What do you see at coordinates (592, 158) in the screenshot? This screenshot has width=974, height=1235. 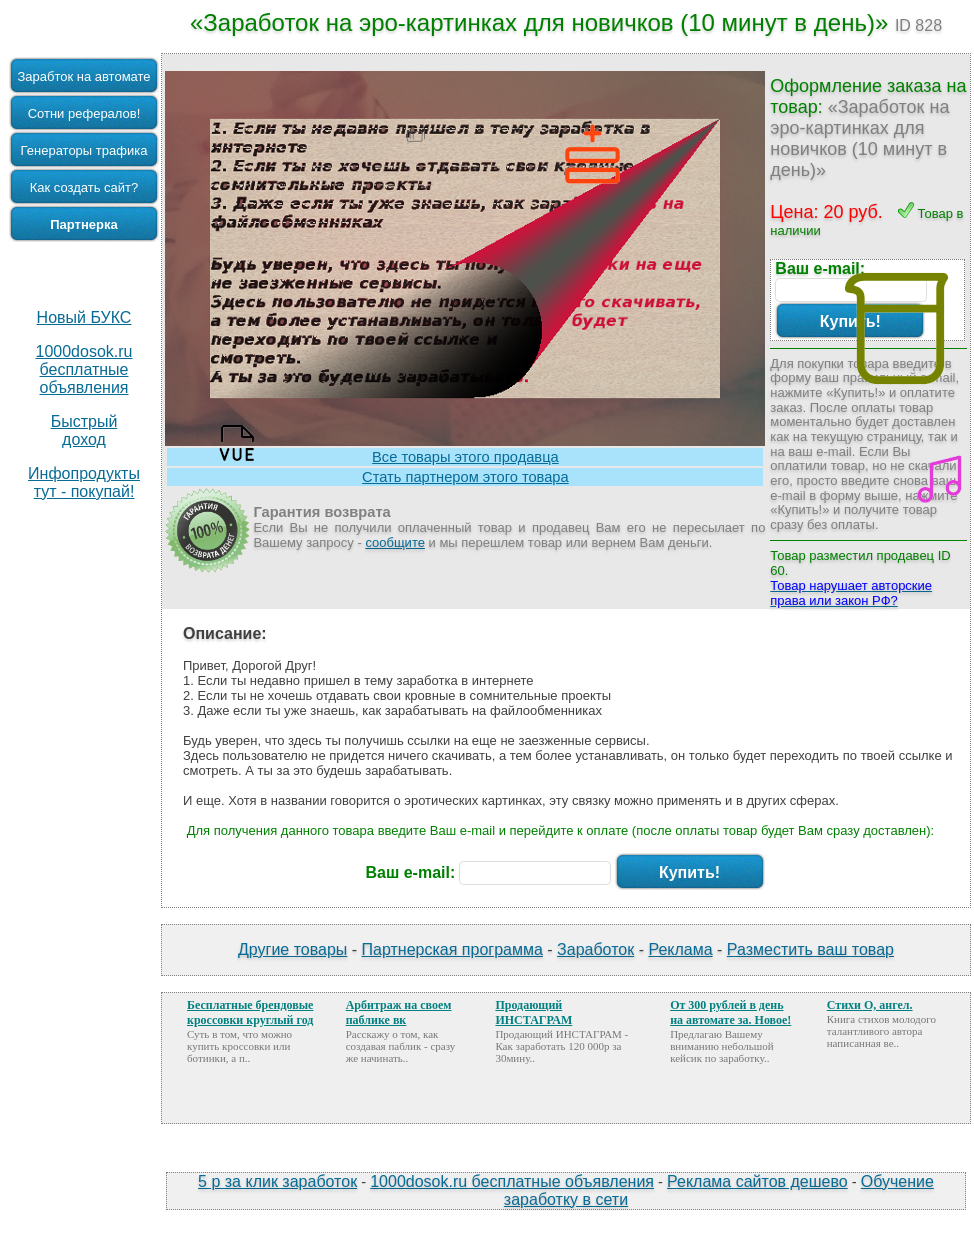 I see `add a new row at the top` at bounding box center [592, 158].